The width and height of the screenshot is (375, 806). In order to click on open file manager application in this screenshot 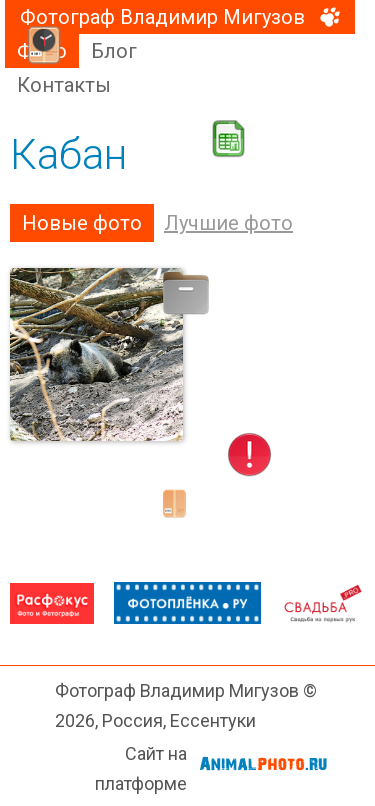, I will do `click(186, 293)`.